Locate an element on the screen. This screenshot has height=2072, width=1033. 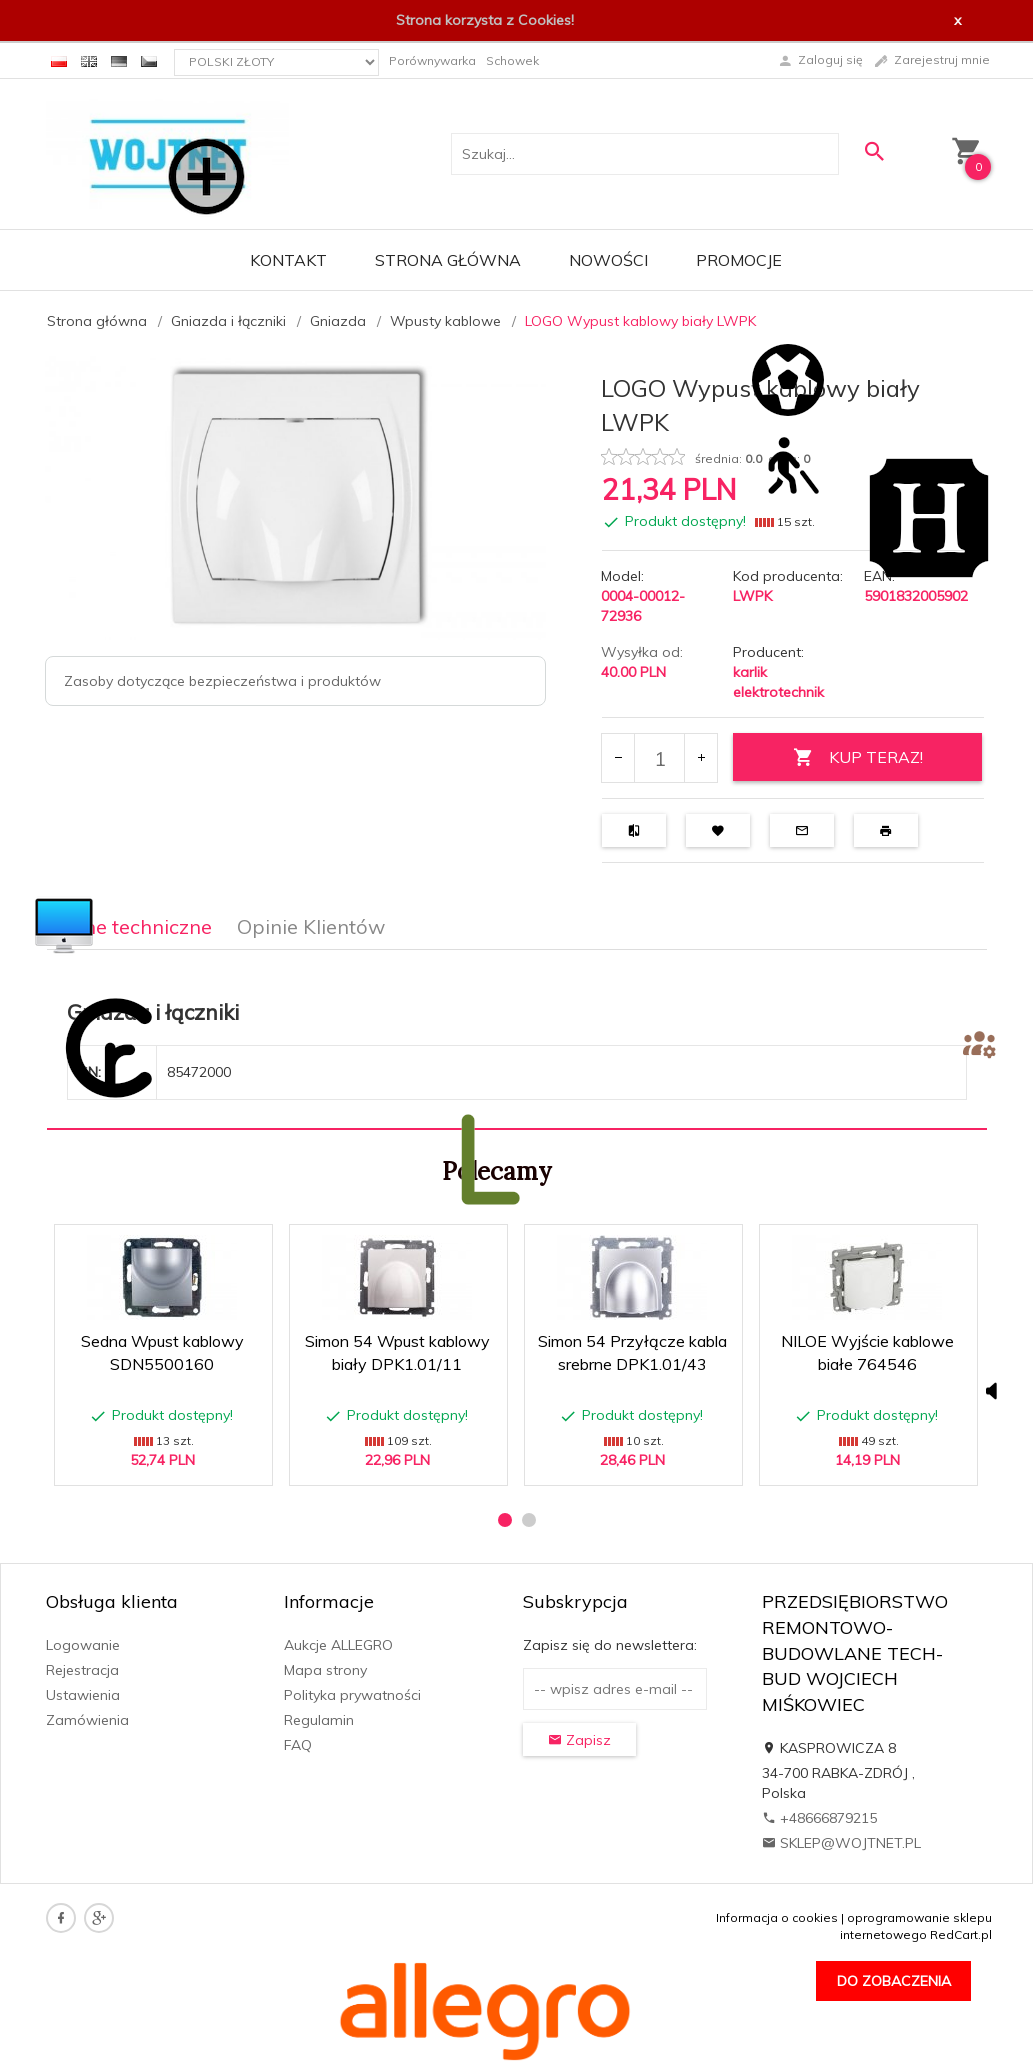
indicates accessibility features for visually impaired users is located at coordinates (790, 465).